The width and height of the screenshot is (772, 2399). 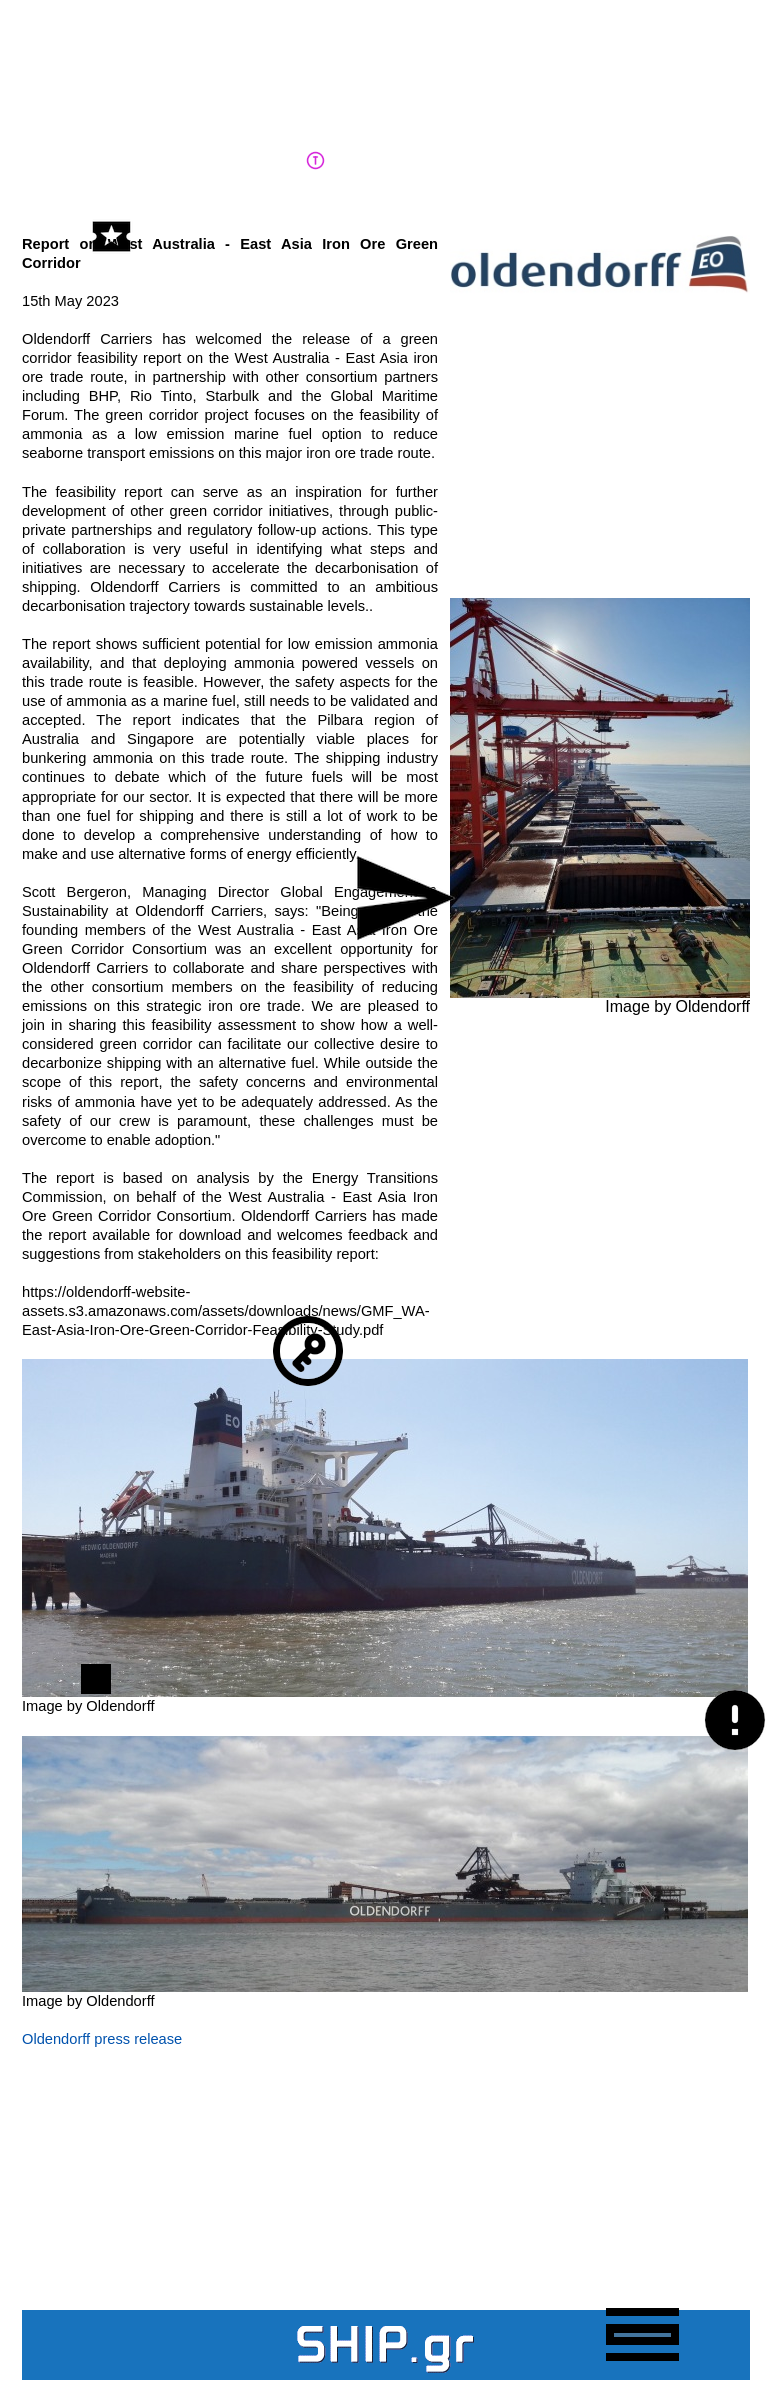 I want to click on send a message or form, so click(x=404, y=898).